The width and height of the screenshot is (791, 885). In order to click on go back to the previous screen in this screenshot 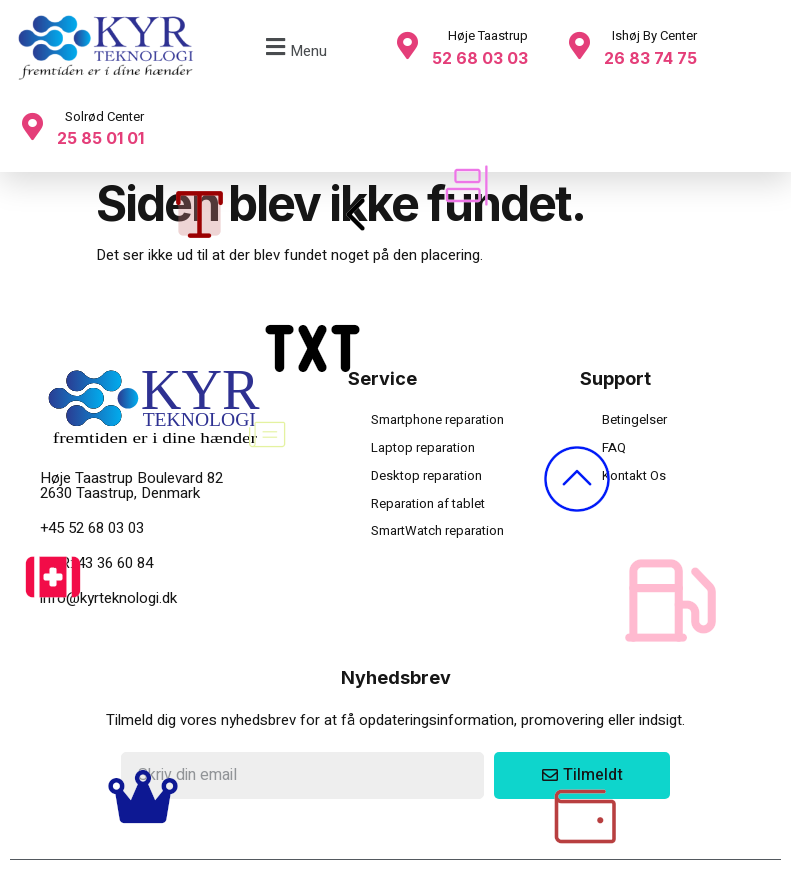, I will do `click(355, 214)`.